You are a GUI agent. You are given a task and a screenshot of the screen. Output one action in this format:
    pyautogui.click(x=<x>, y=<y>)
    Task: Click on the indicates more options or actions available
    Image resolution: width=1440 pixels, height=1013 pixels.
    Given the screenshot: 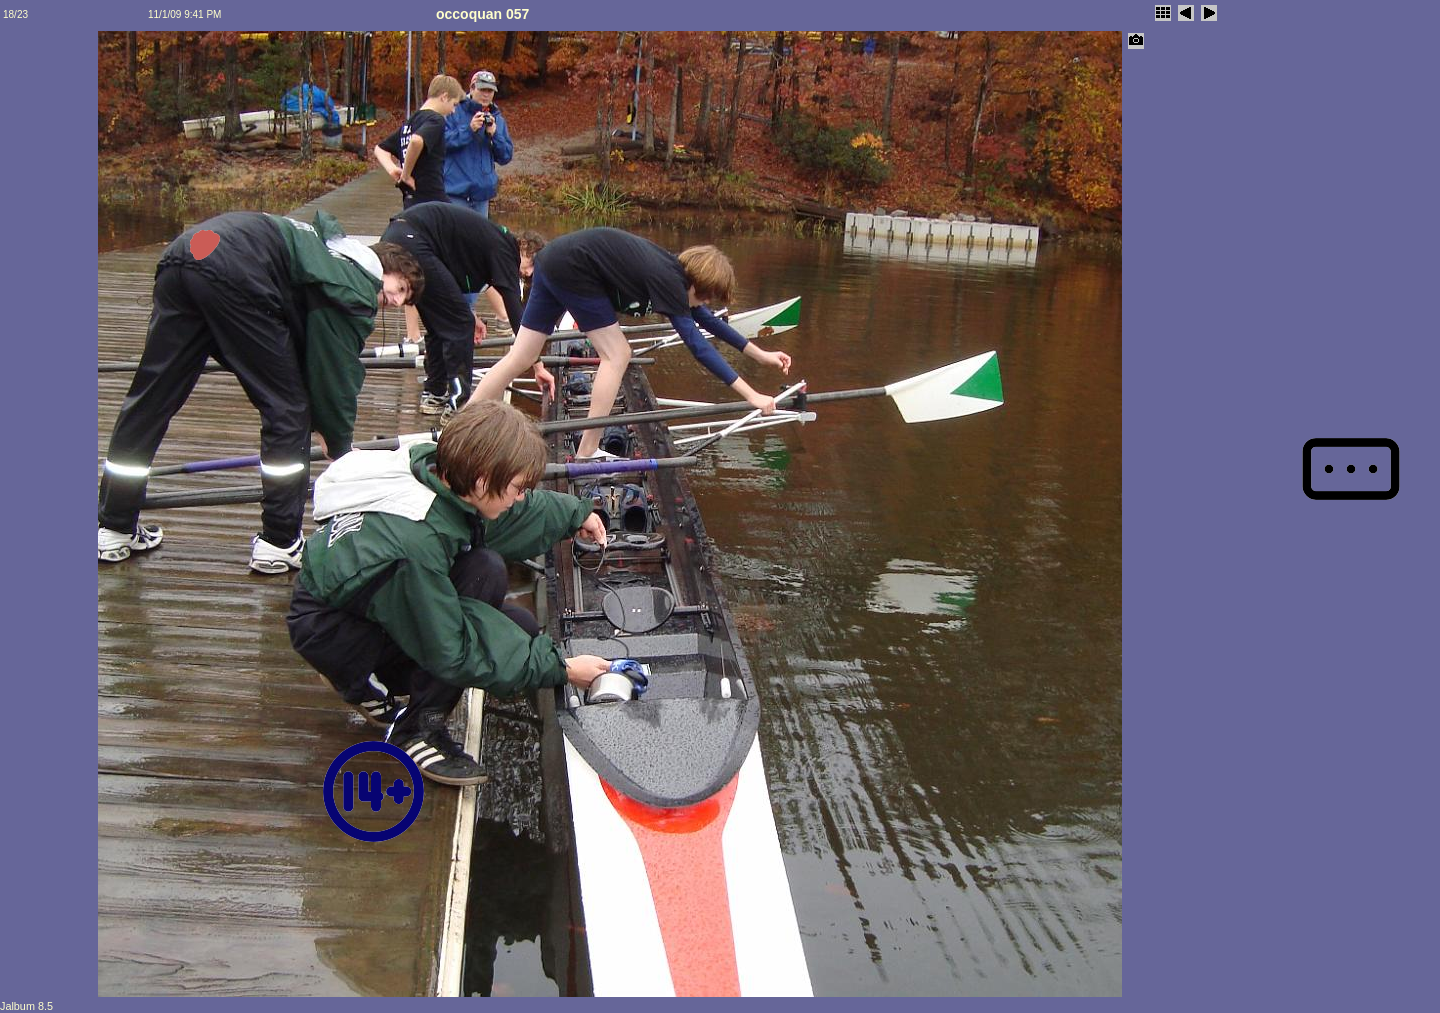 What is the action you would take?
    pyautogui.click(x=1351, y=469)
    